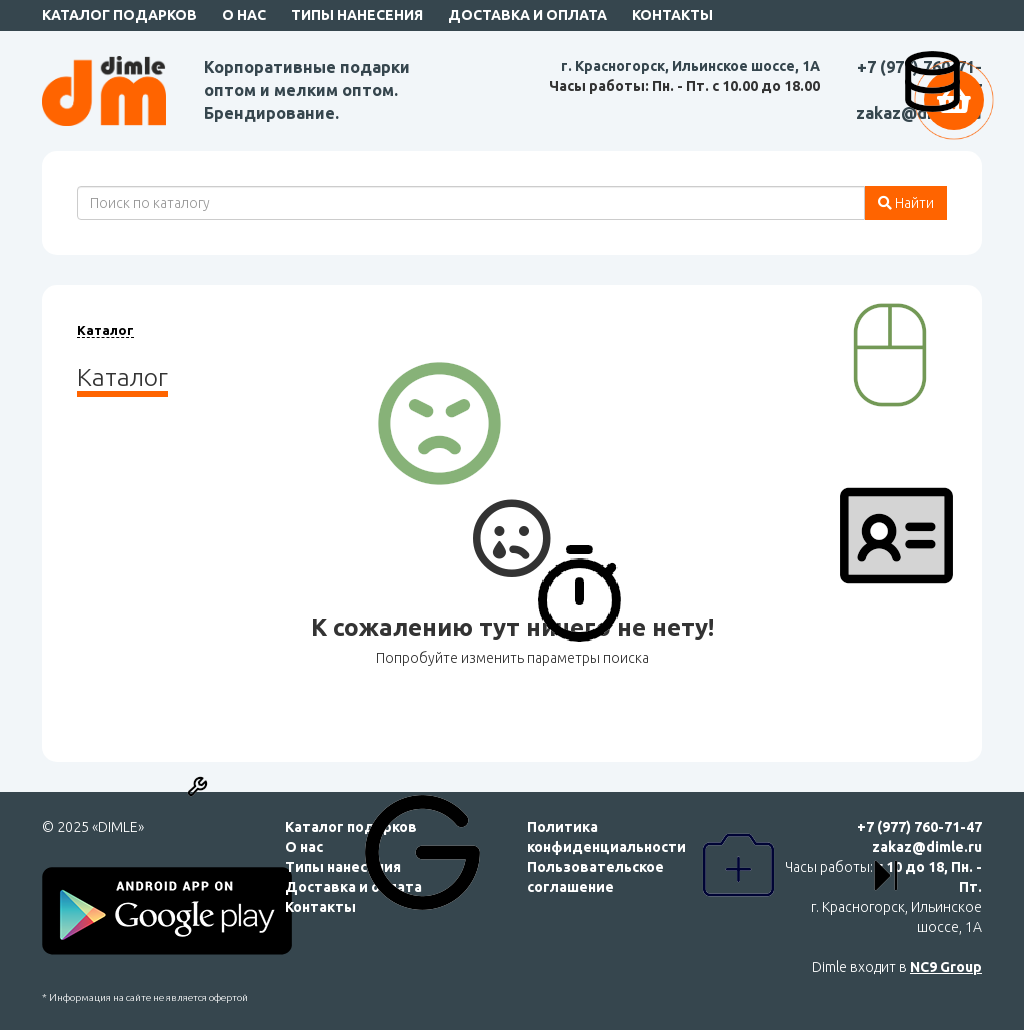 The width and height of the screenshot is (1024, 1030). What do you see at coordinates (422, 852) in the screenshot?
I see `sign in with Google` at bounding box center [422, 852].